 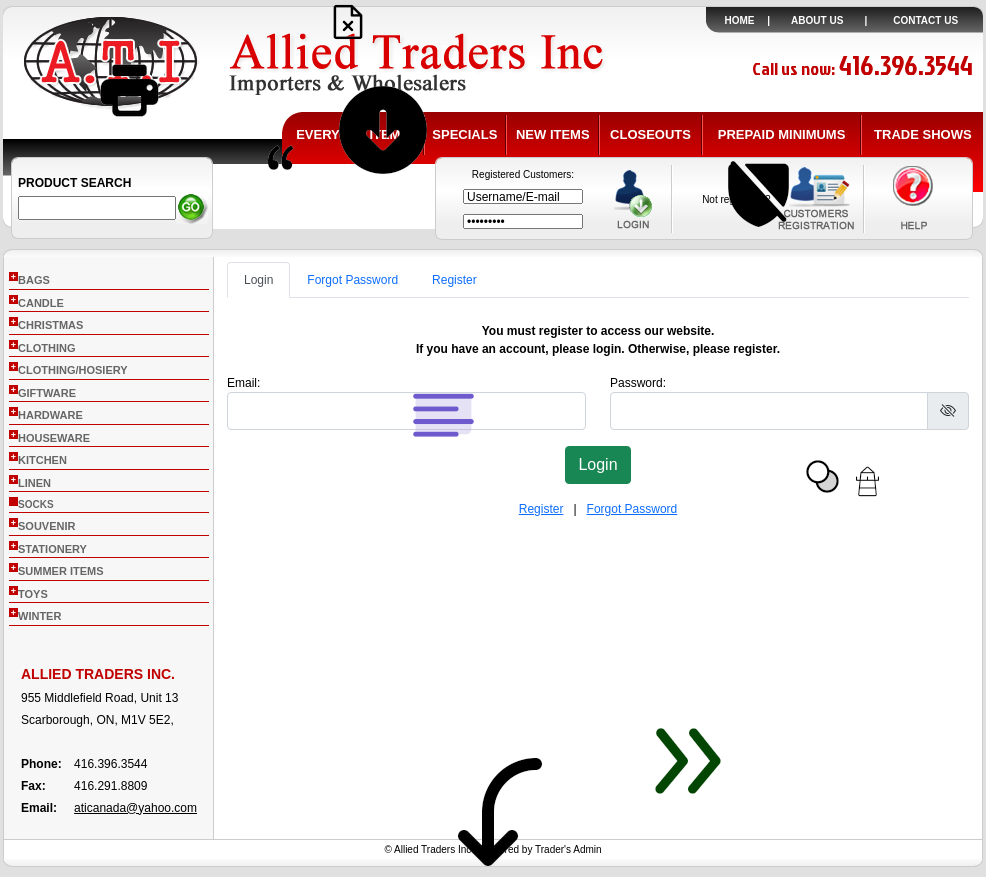 I want to click on skip forward or advance quickly, so click(x=688, y=761).